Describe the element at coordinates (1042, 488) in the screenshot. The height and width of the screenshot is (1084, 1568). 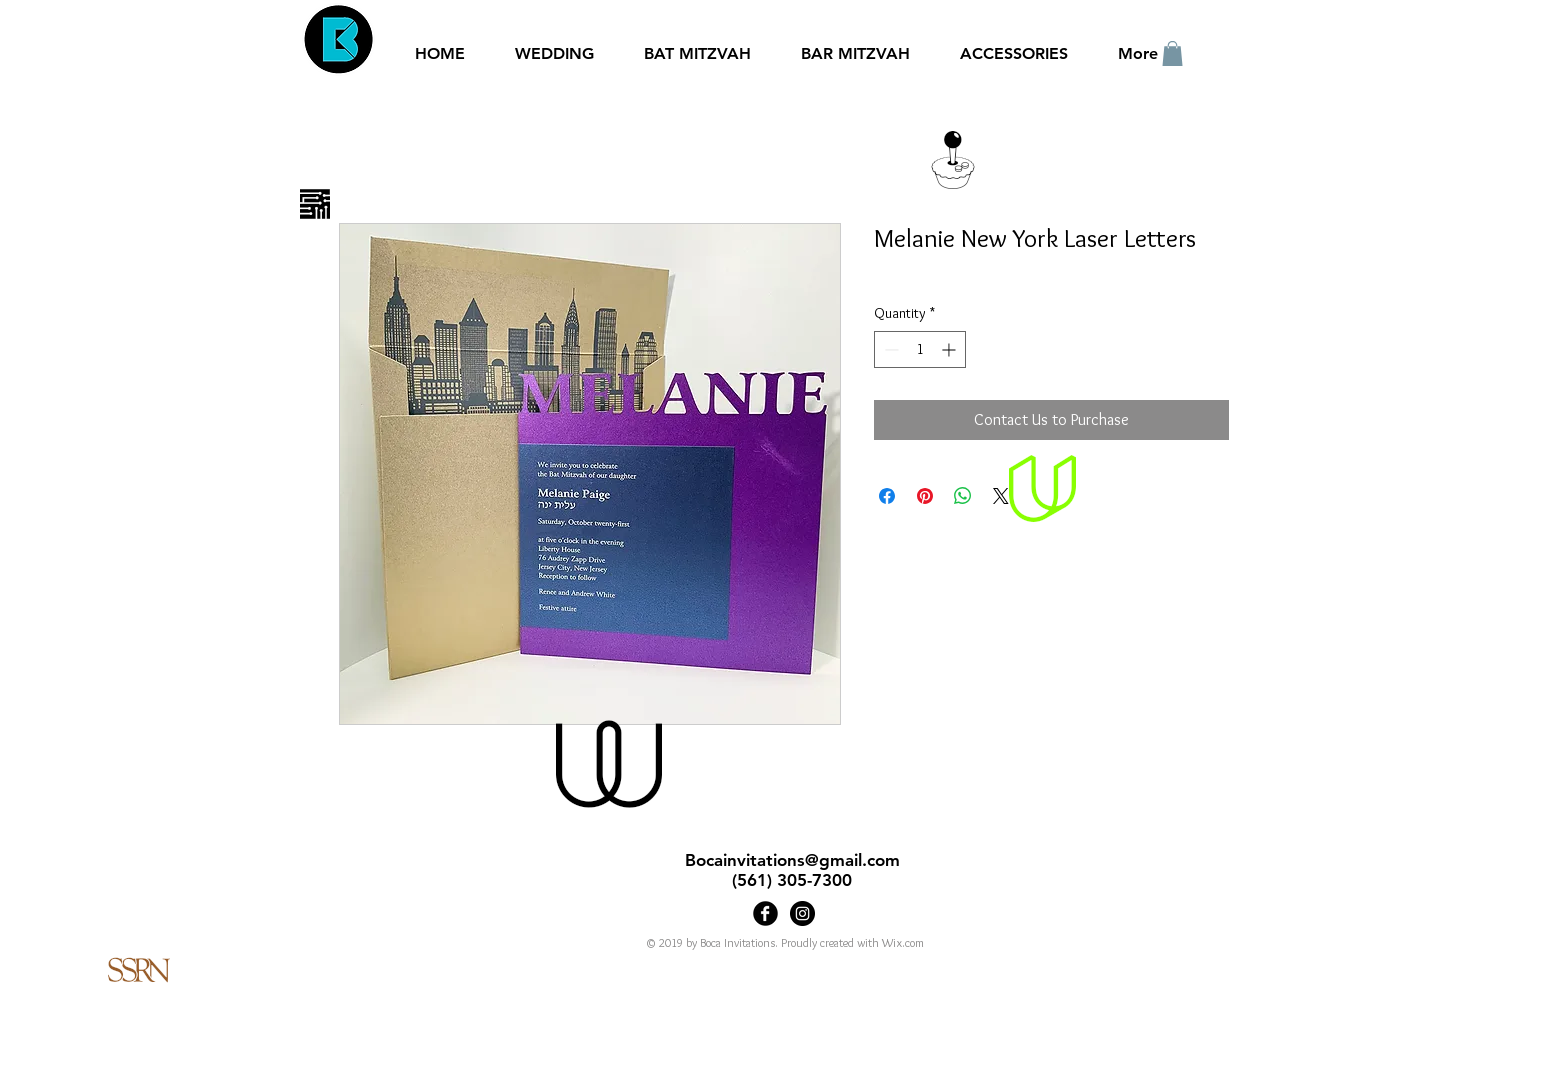
I see `open the Udacity learning platform` at that location.